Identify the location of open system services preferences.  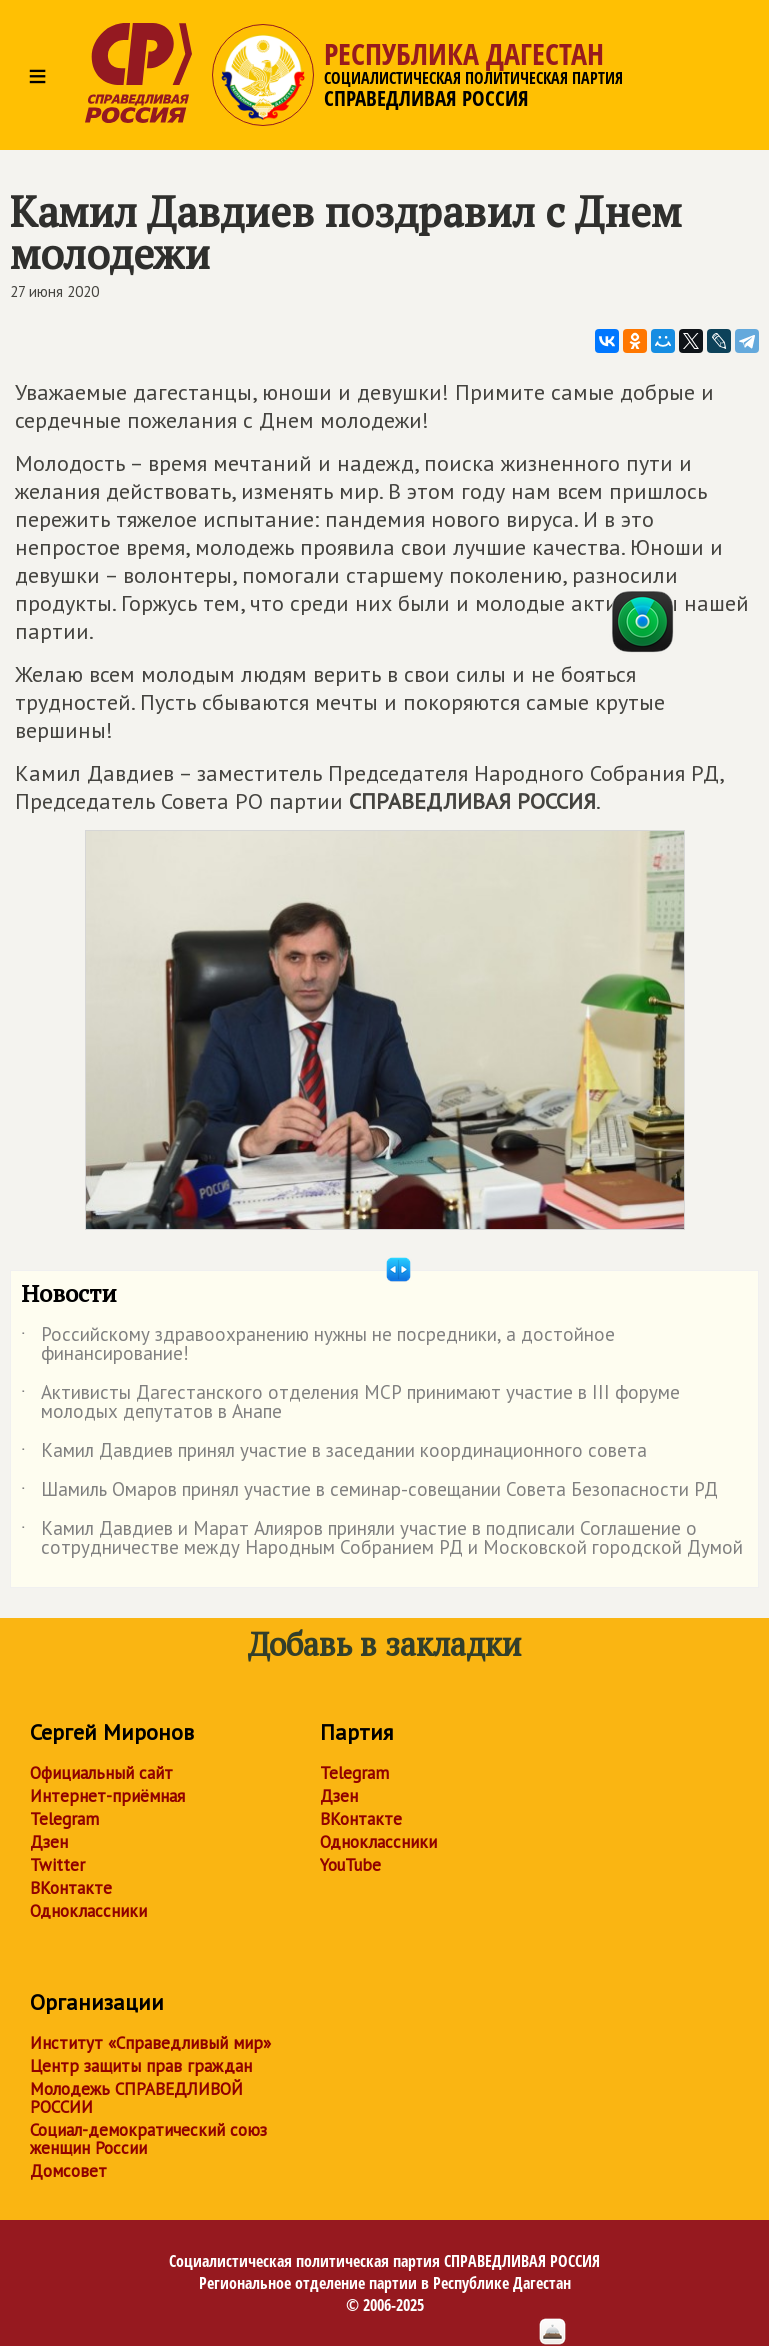
(552, 2331).